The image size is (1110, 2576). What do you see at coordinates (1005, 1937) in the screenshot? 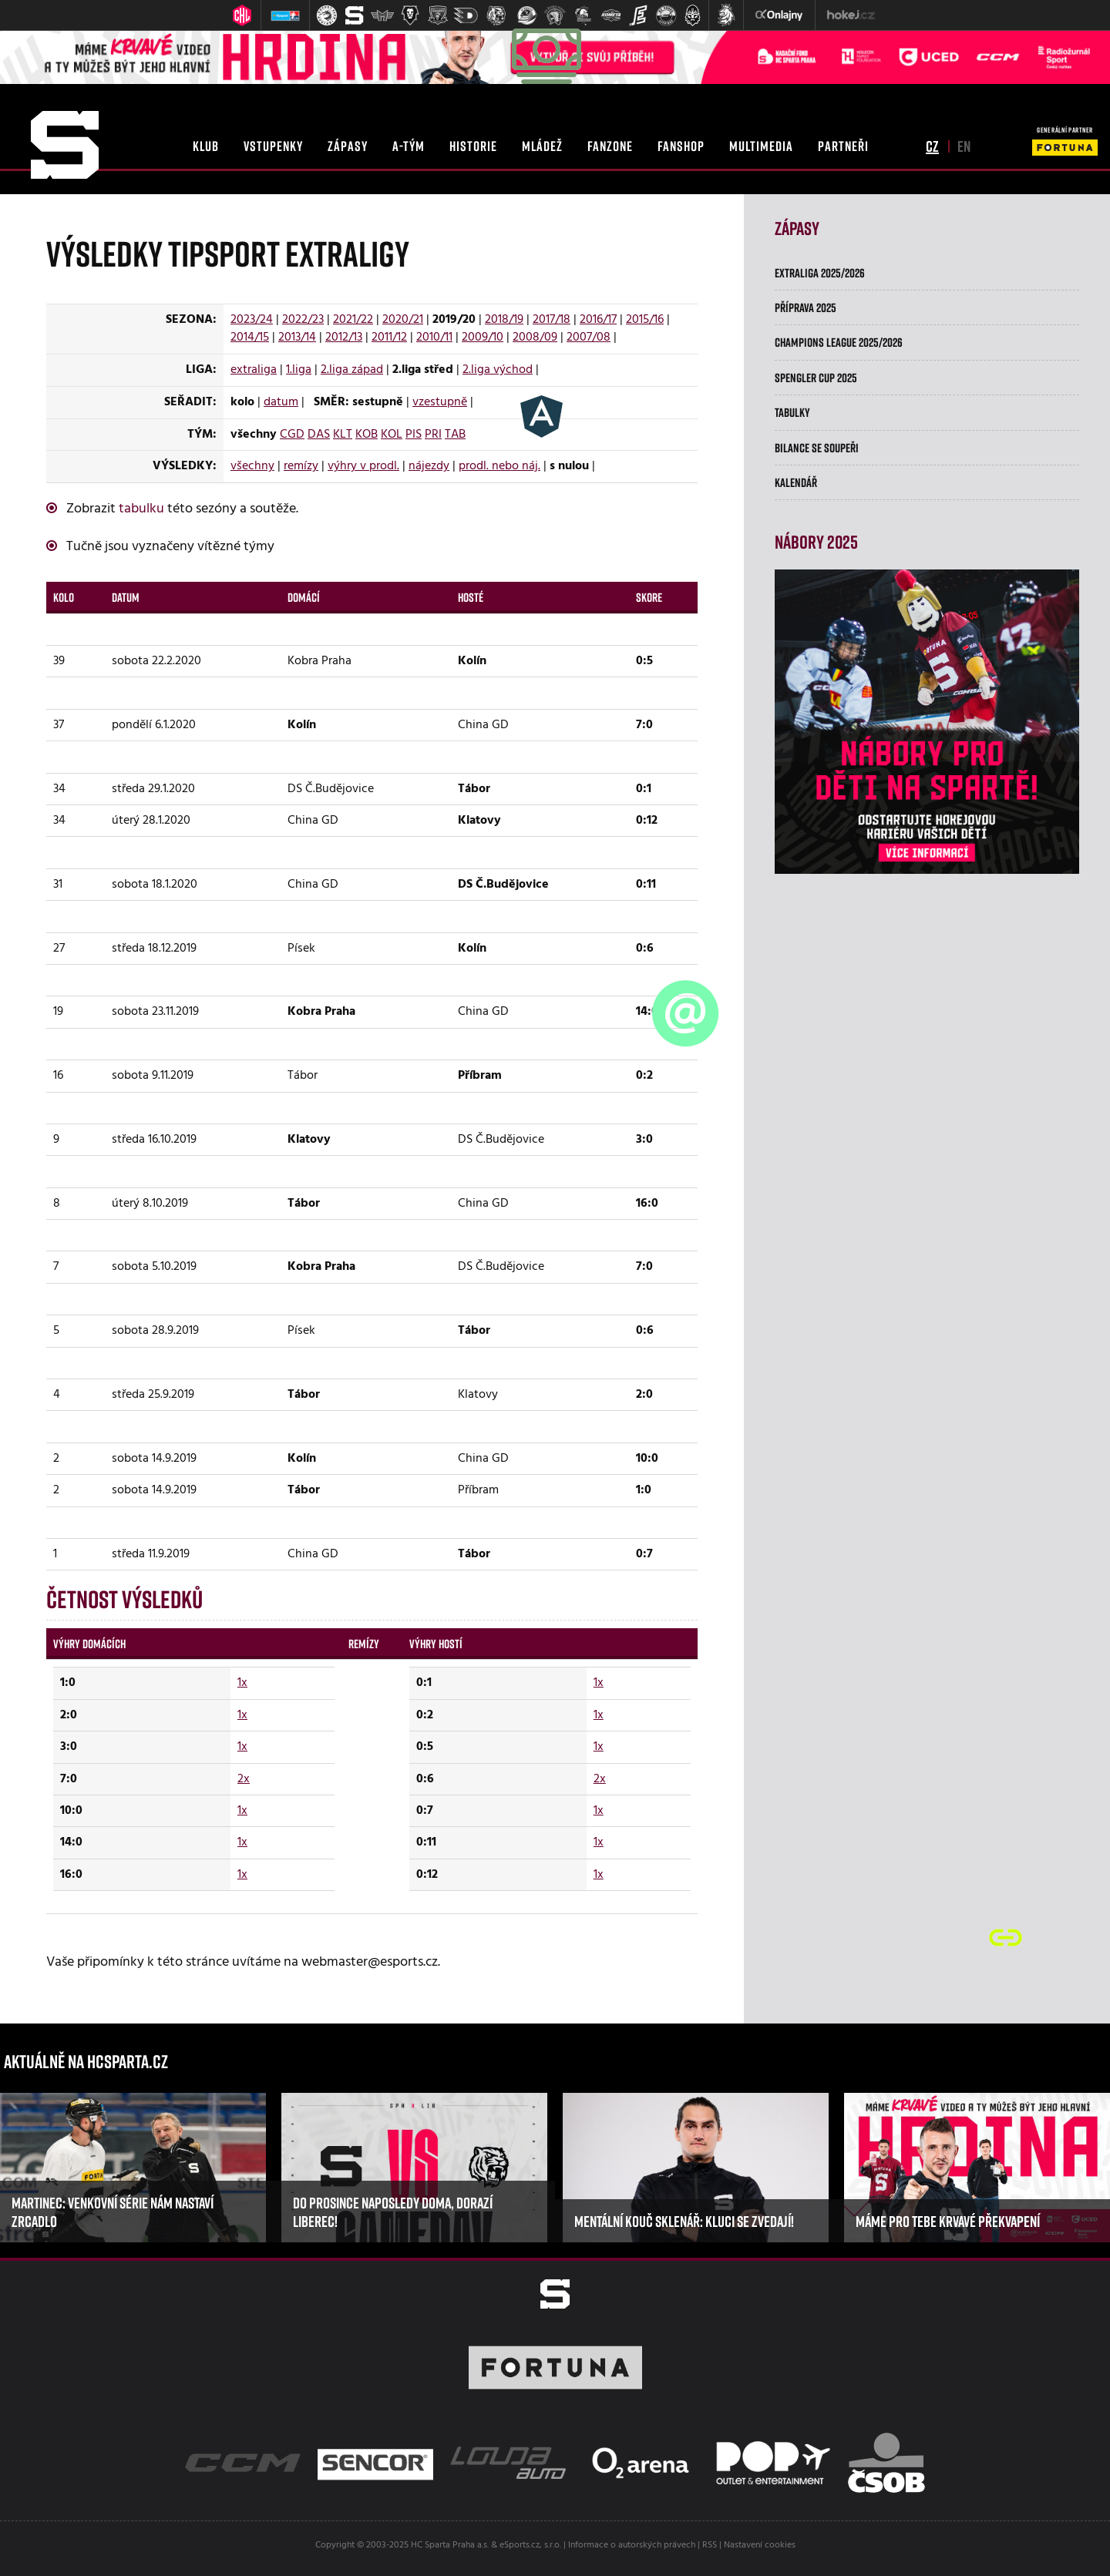
I see `copy or share a link` at bounding box center [1005, 1937].